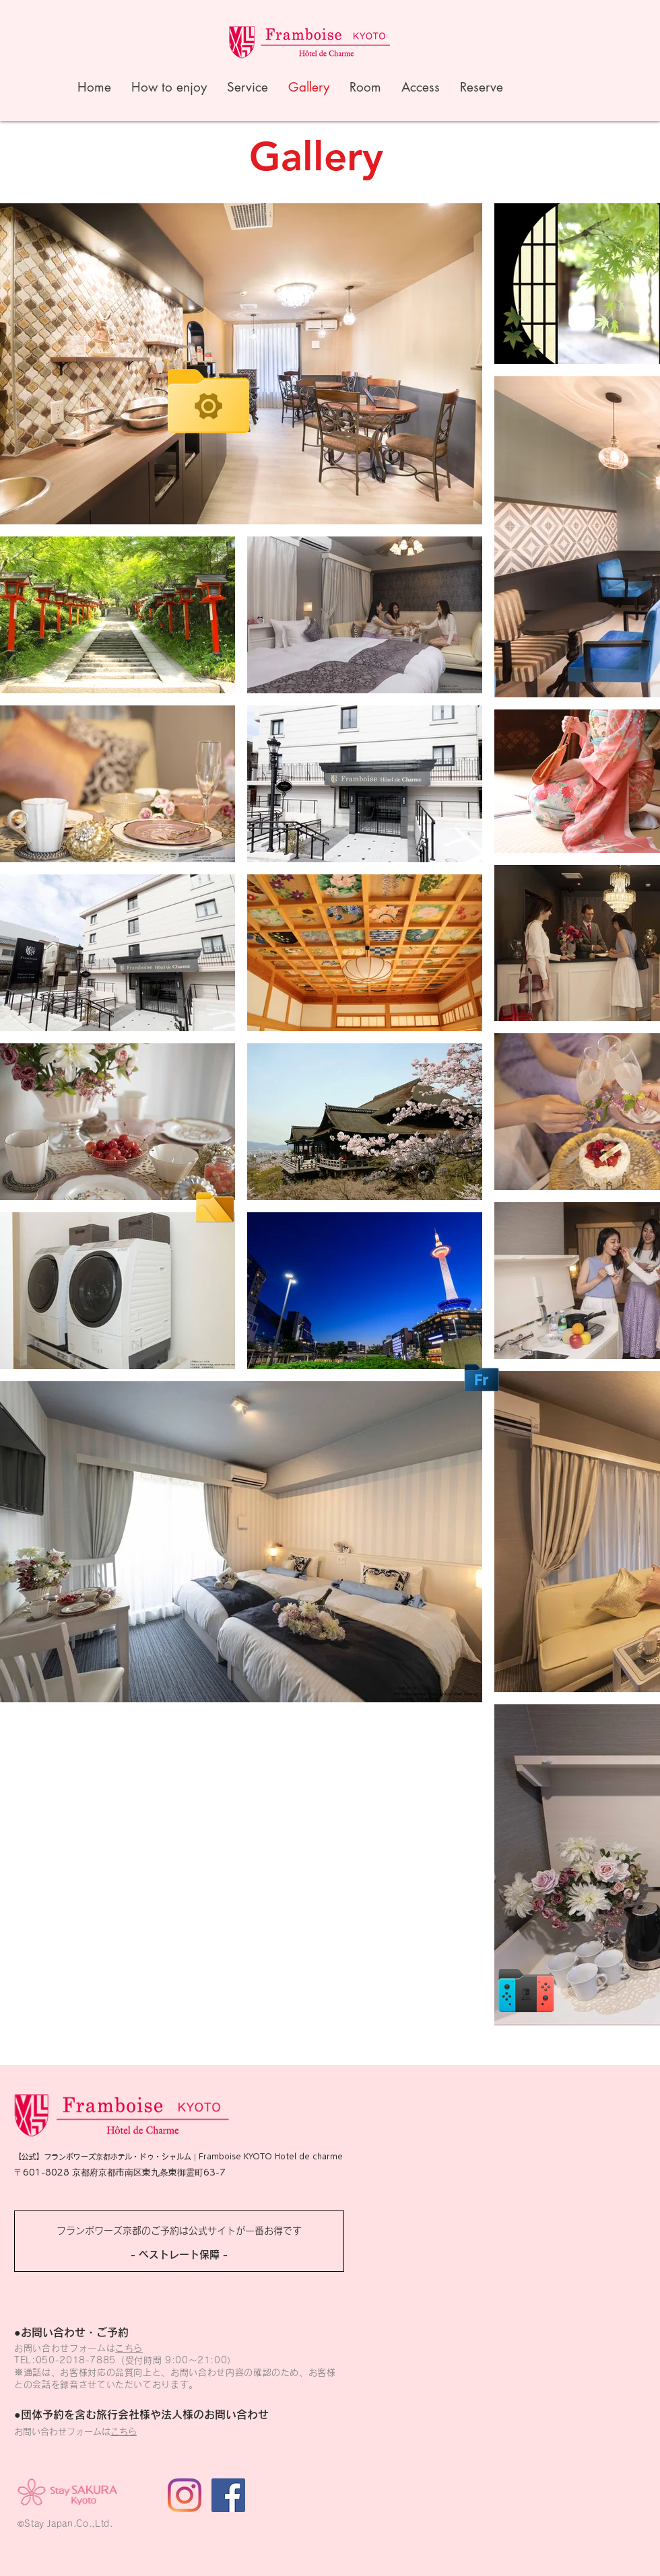 This screenshot has height=2576, width=660. I want to click on open adobe fresco project folder, so click(482, 1379).